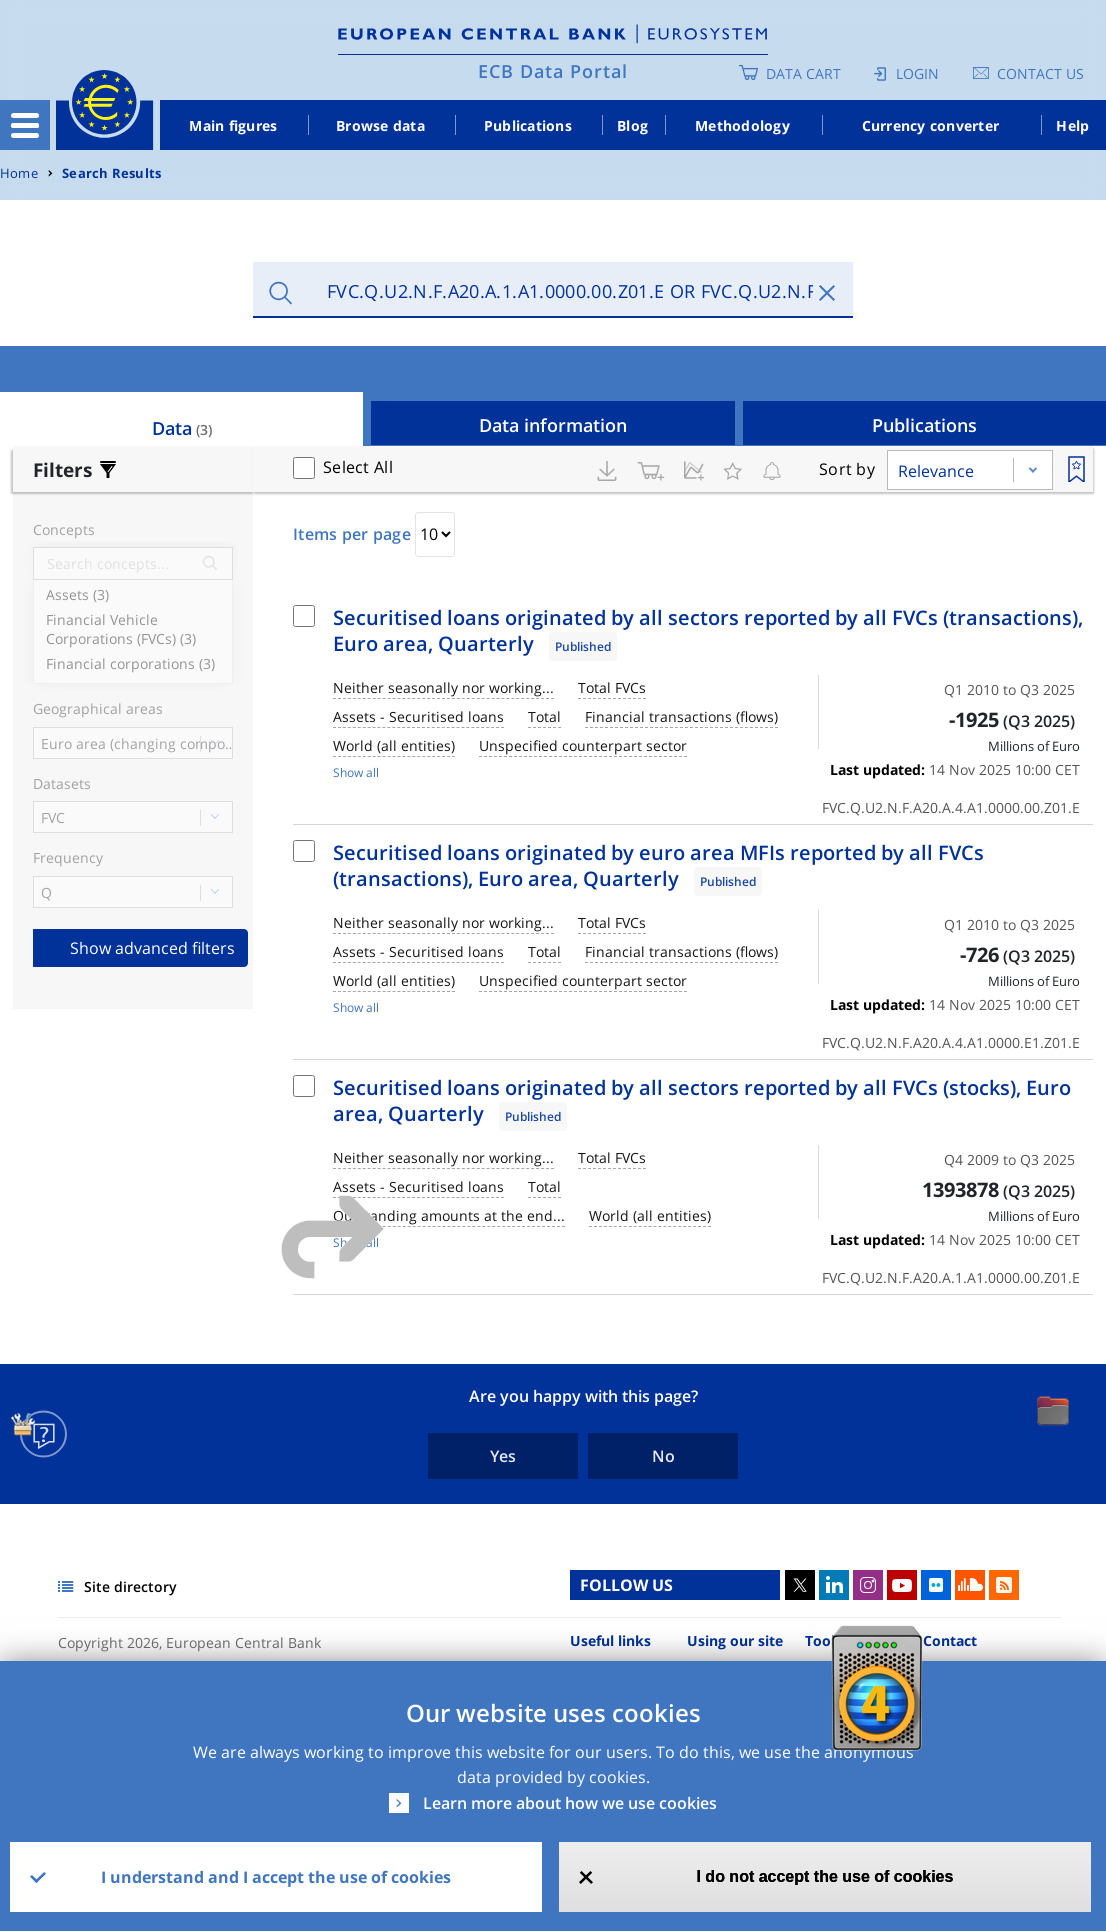 The image size is (1106, 1931). What do you see at coordinates (877, 1688) in the screenshot?
I see `access RAID 4 storage configuration settings` at bounding box center [877, 1688].